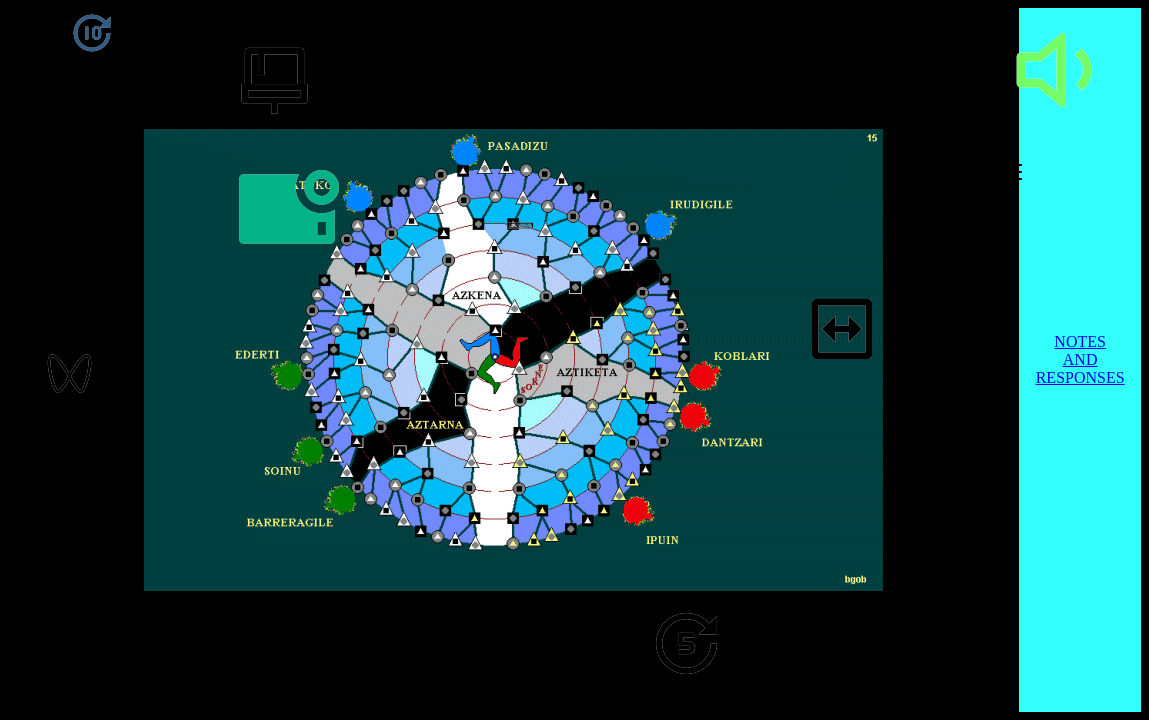  I want to click on access brush or painting tools, so click(274, 77).